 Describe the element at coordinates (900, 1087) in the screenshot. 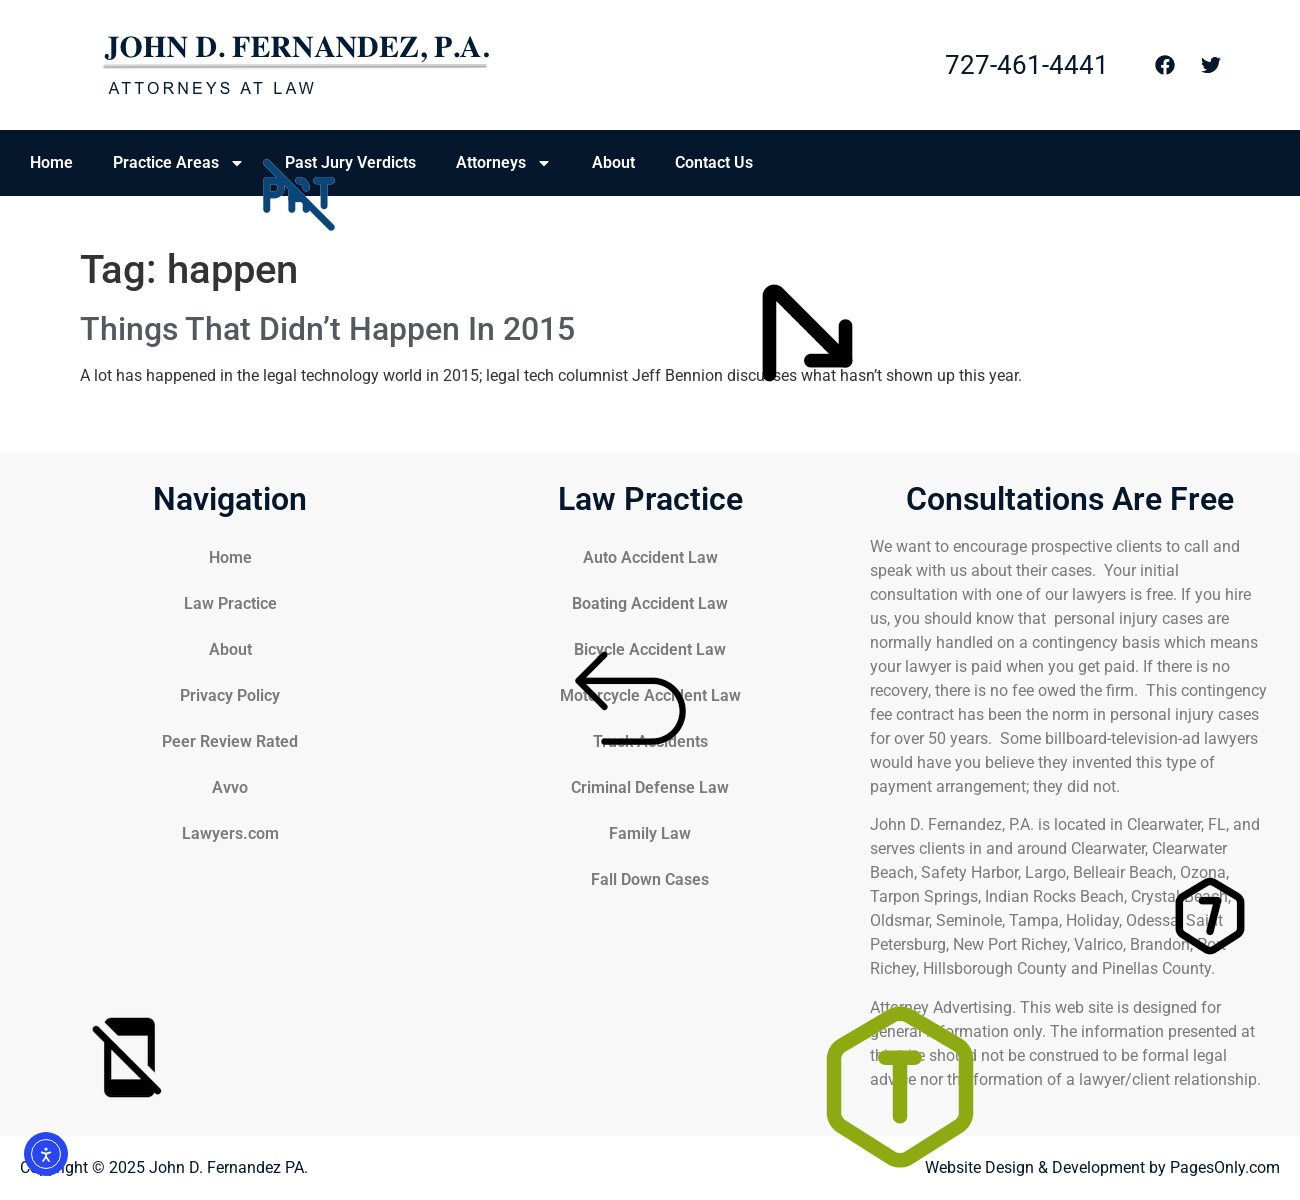

I see `indicates a category or tag starting with "T"` at that location.